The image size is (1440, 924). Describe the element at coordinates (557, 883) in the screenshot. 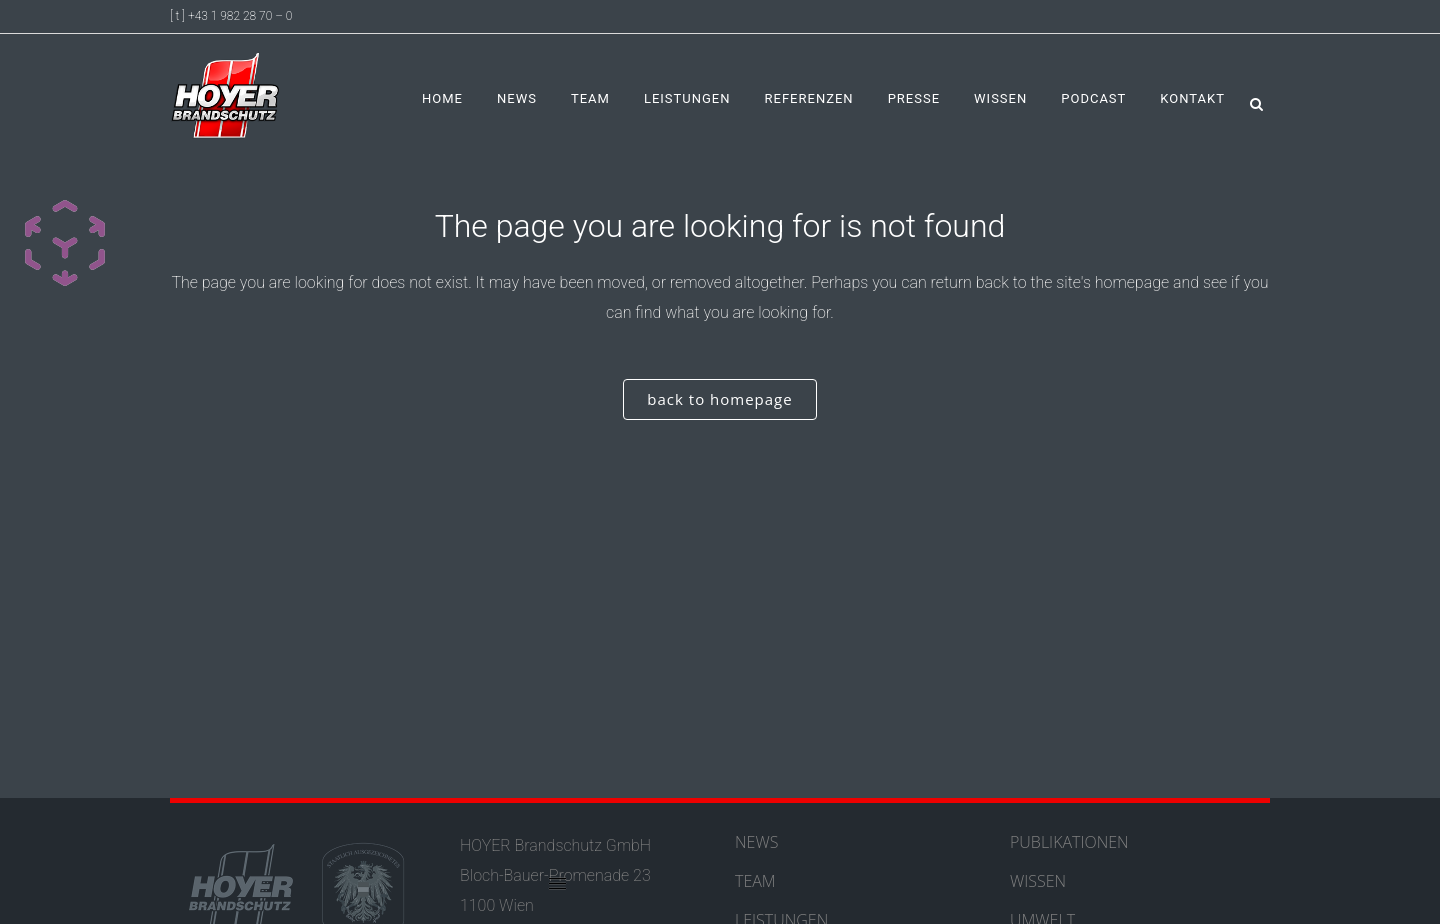

I see `open navigation menu` at that location.